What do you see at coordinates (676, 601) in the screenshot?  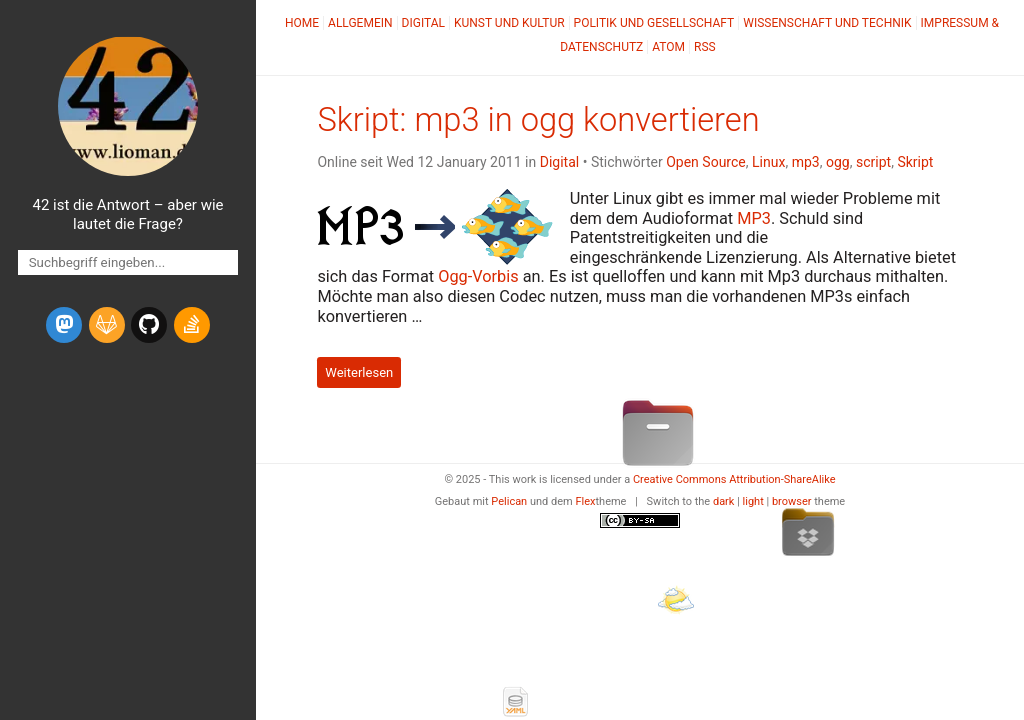 I see `indicates partly cloudy weather conditions` at bounding box center [676, 601].